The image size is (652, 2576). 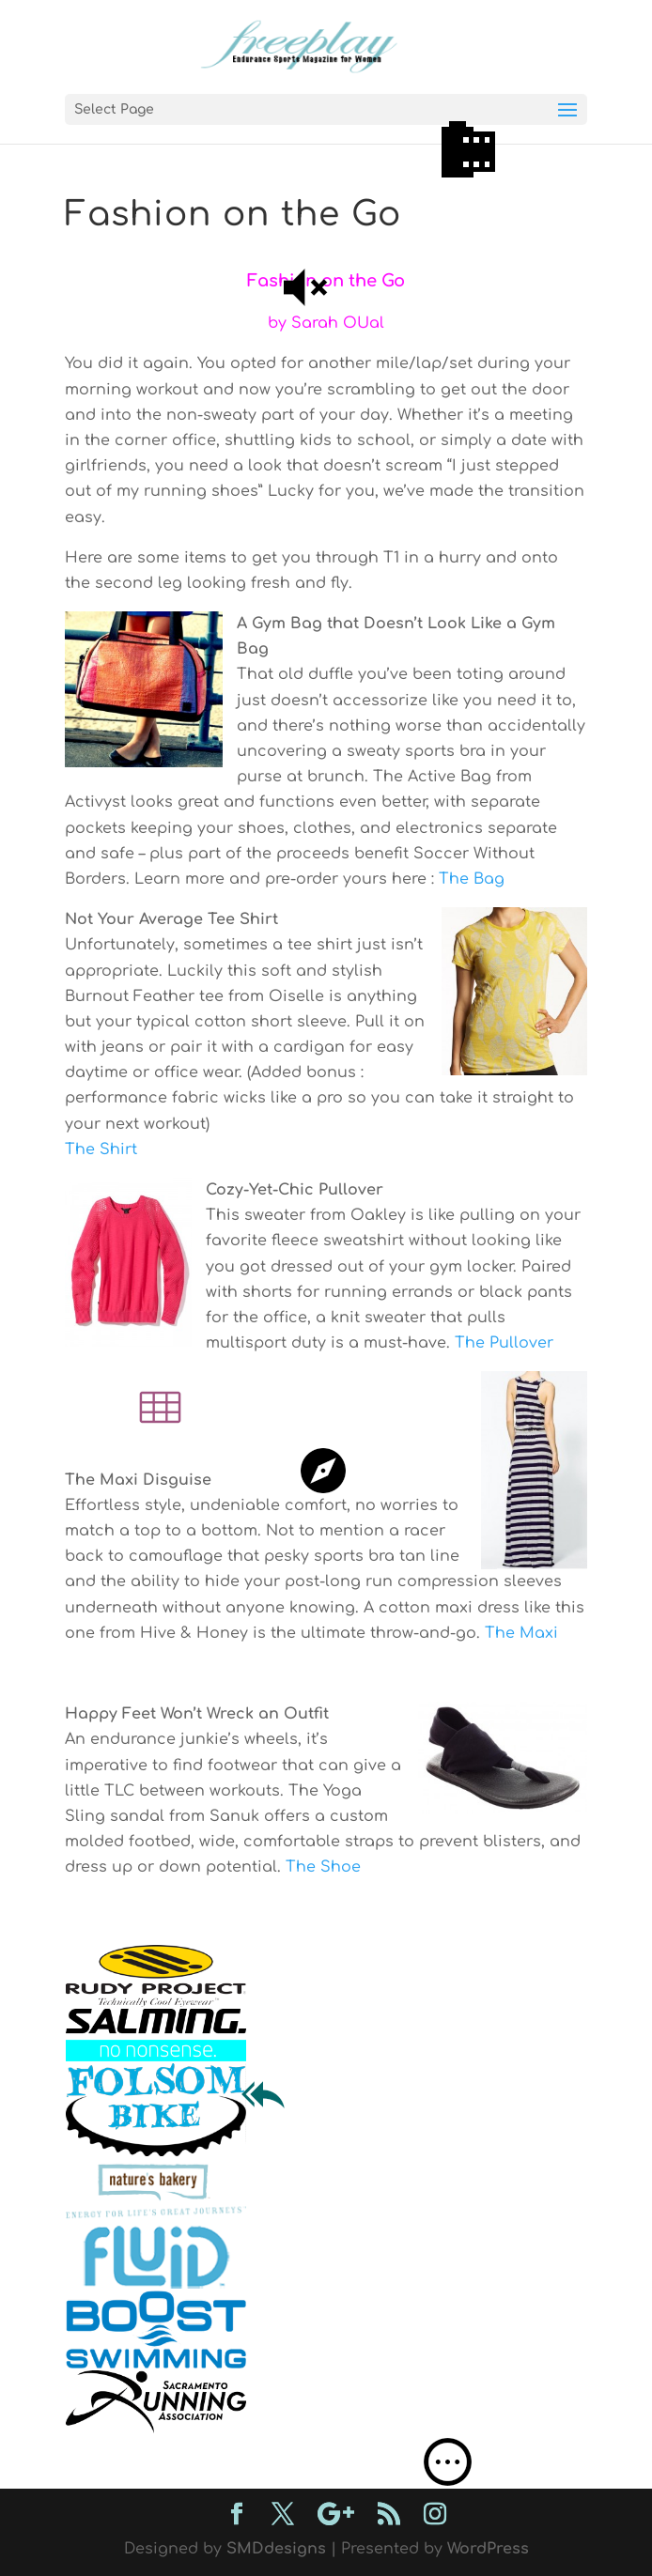 I want to click on access camera roll or photo gallery, so click(x=468, y=150).